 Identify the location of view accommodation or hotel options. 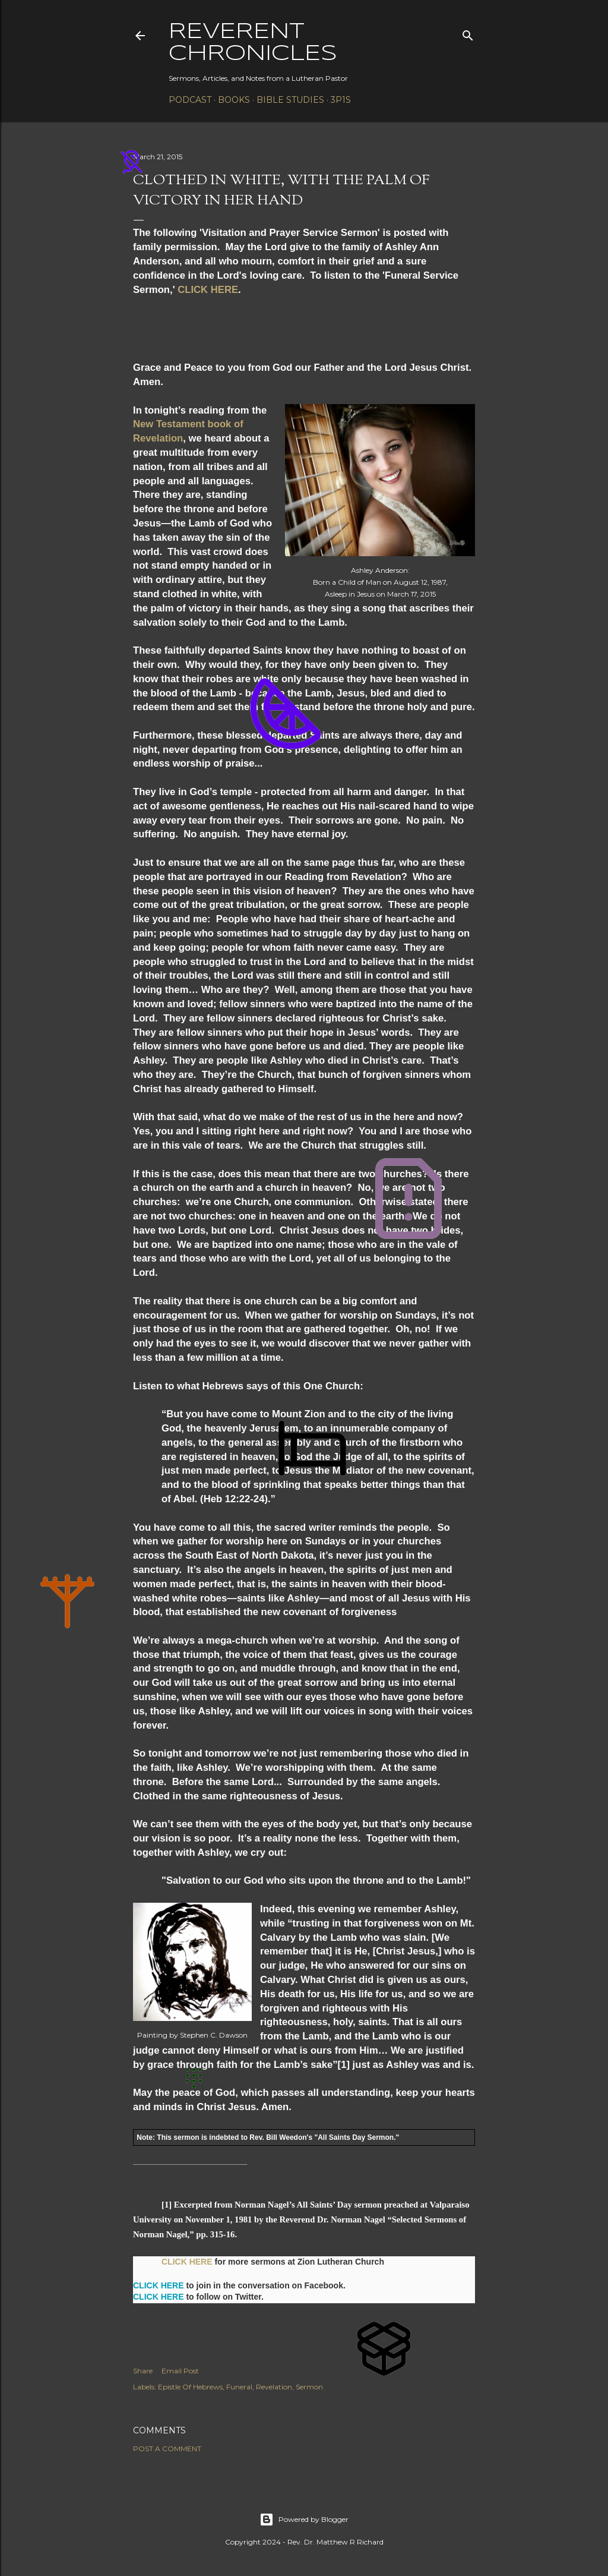
(312, 1448).